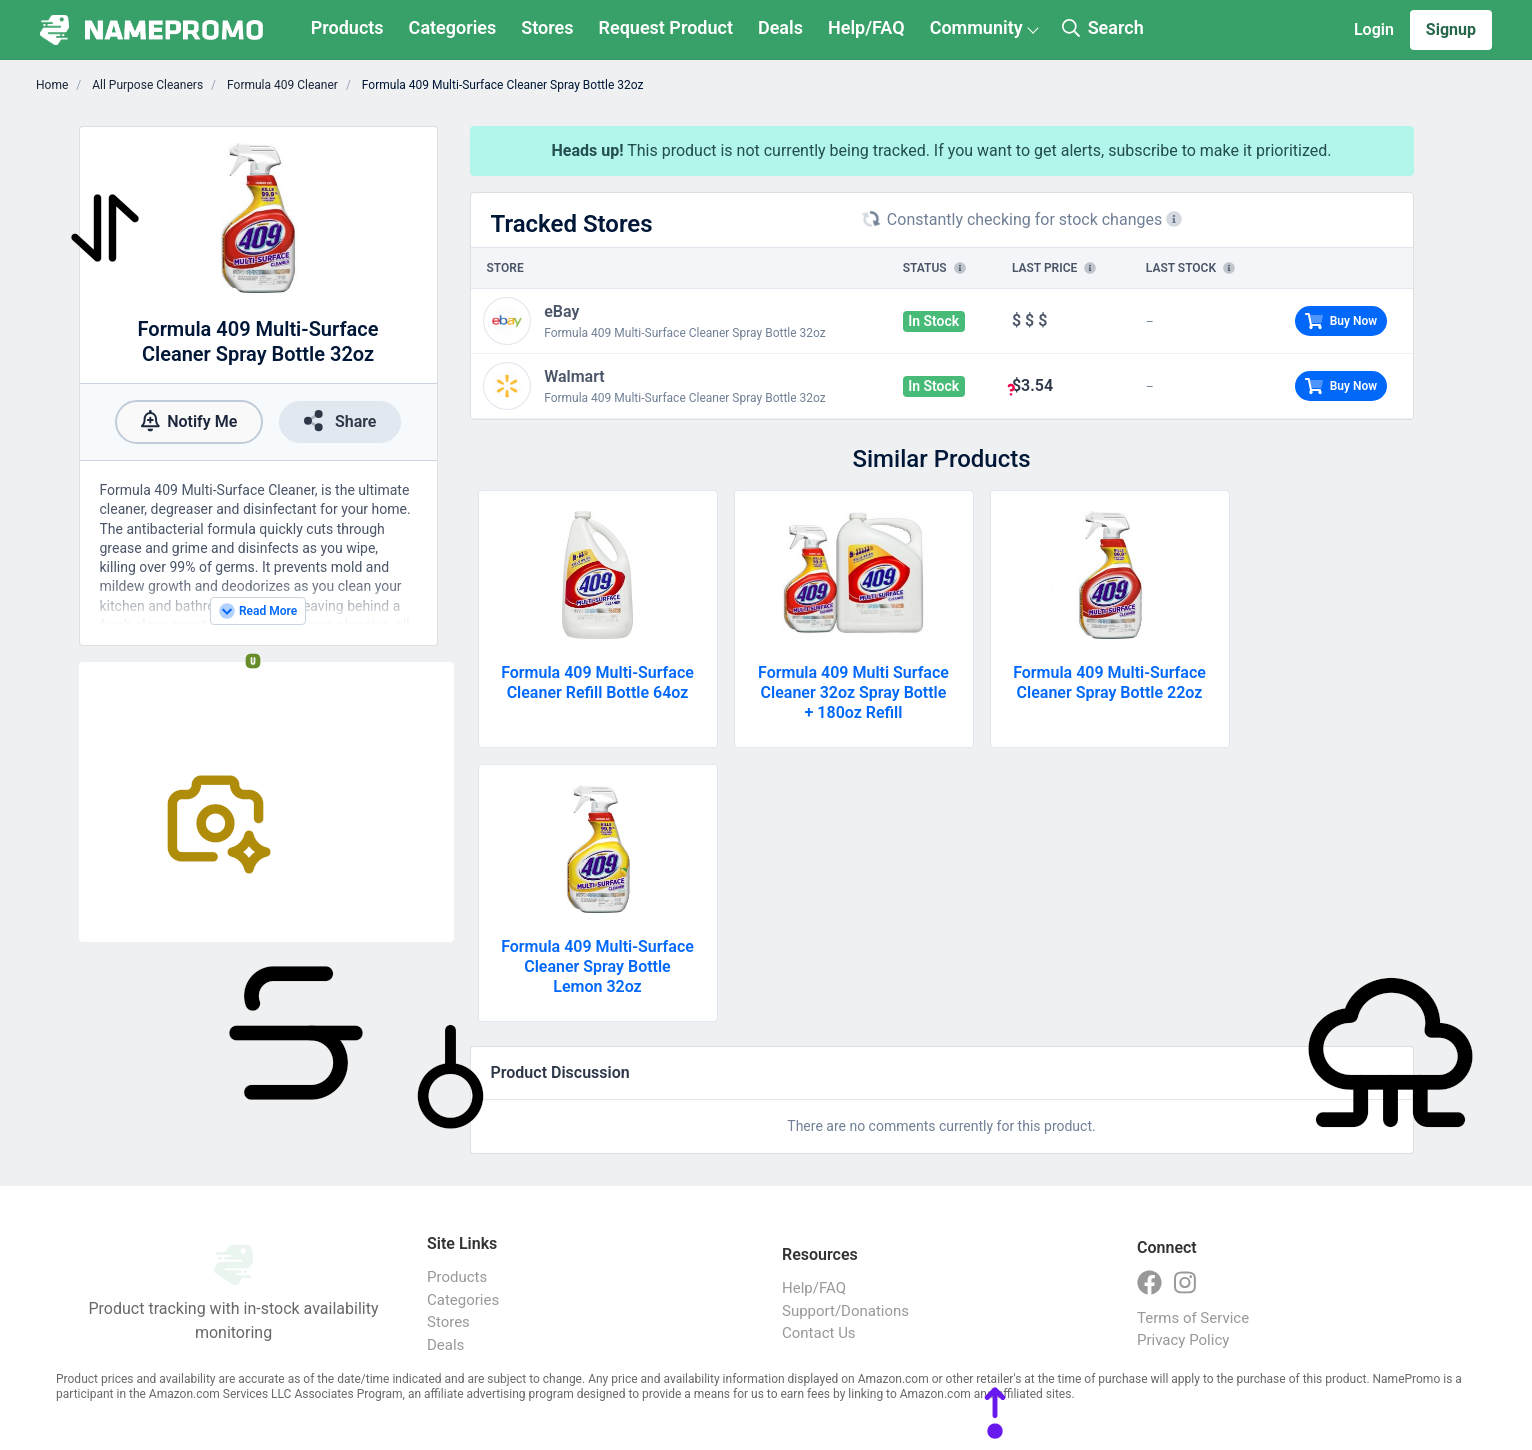 Image resolution: width=1532 pixels, height=1450 pixels. What do you see at coordinates (105, 228) in the screenshot?
I see `transfer data between devices` at bounding box center [105, 228].